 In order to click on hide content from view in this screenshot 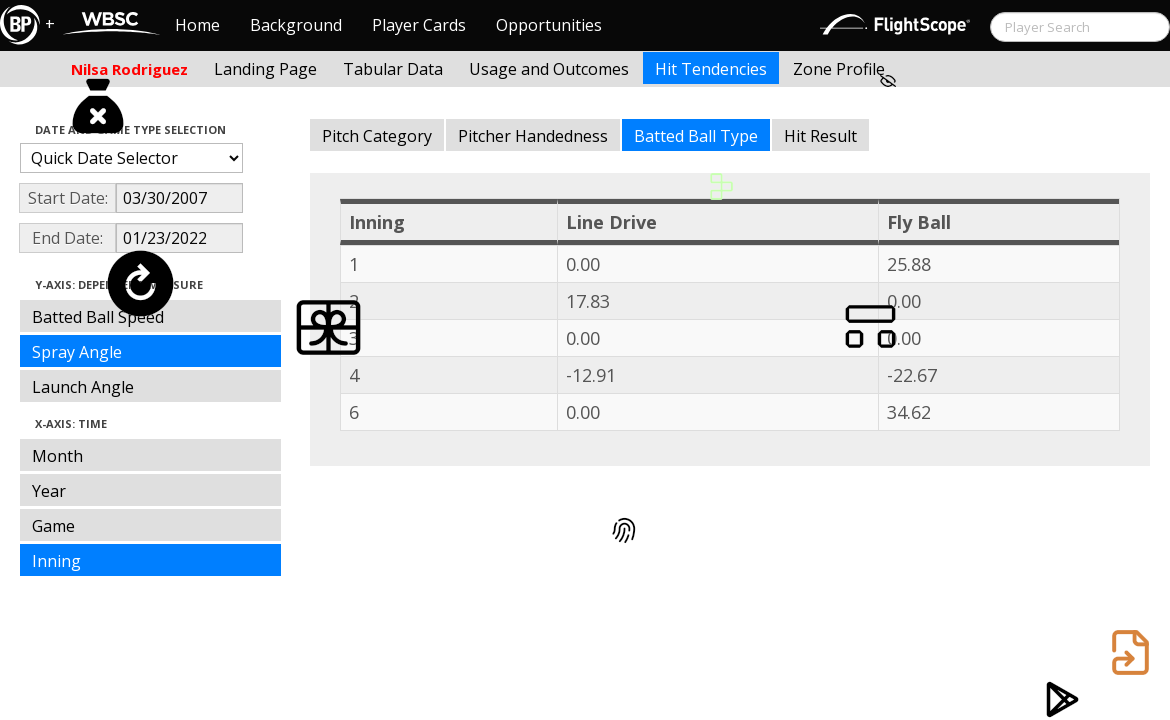, I will do `click(888, 81)`.